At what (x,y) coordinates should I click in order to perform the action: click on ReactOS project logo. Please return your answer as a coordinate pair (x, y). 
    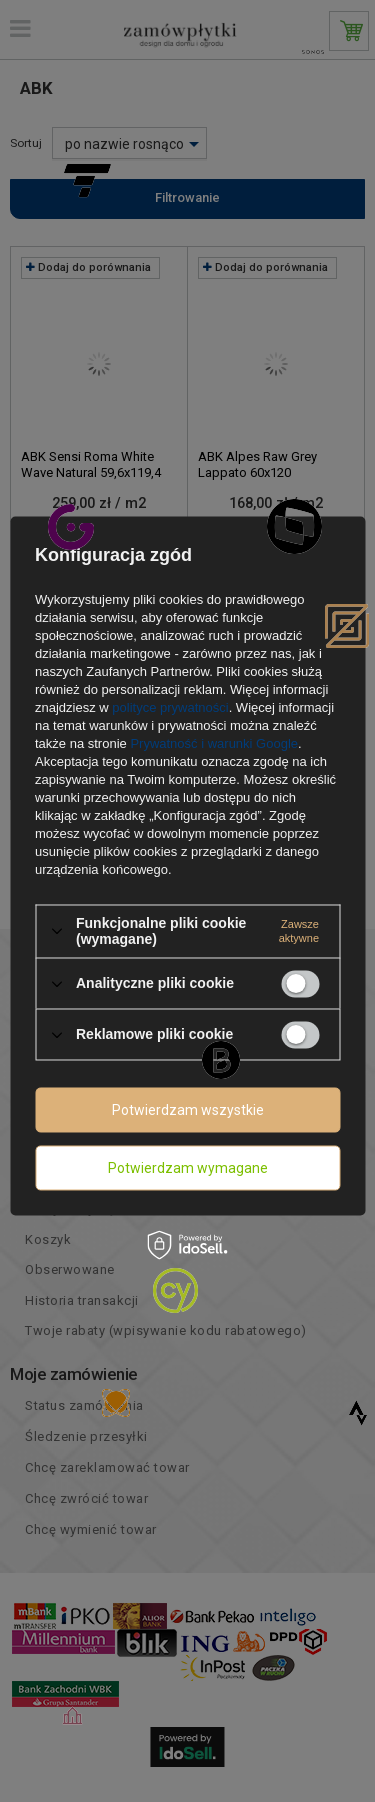
    Looking at the image, I should click on (116, 1403).